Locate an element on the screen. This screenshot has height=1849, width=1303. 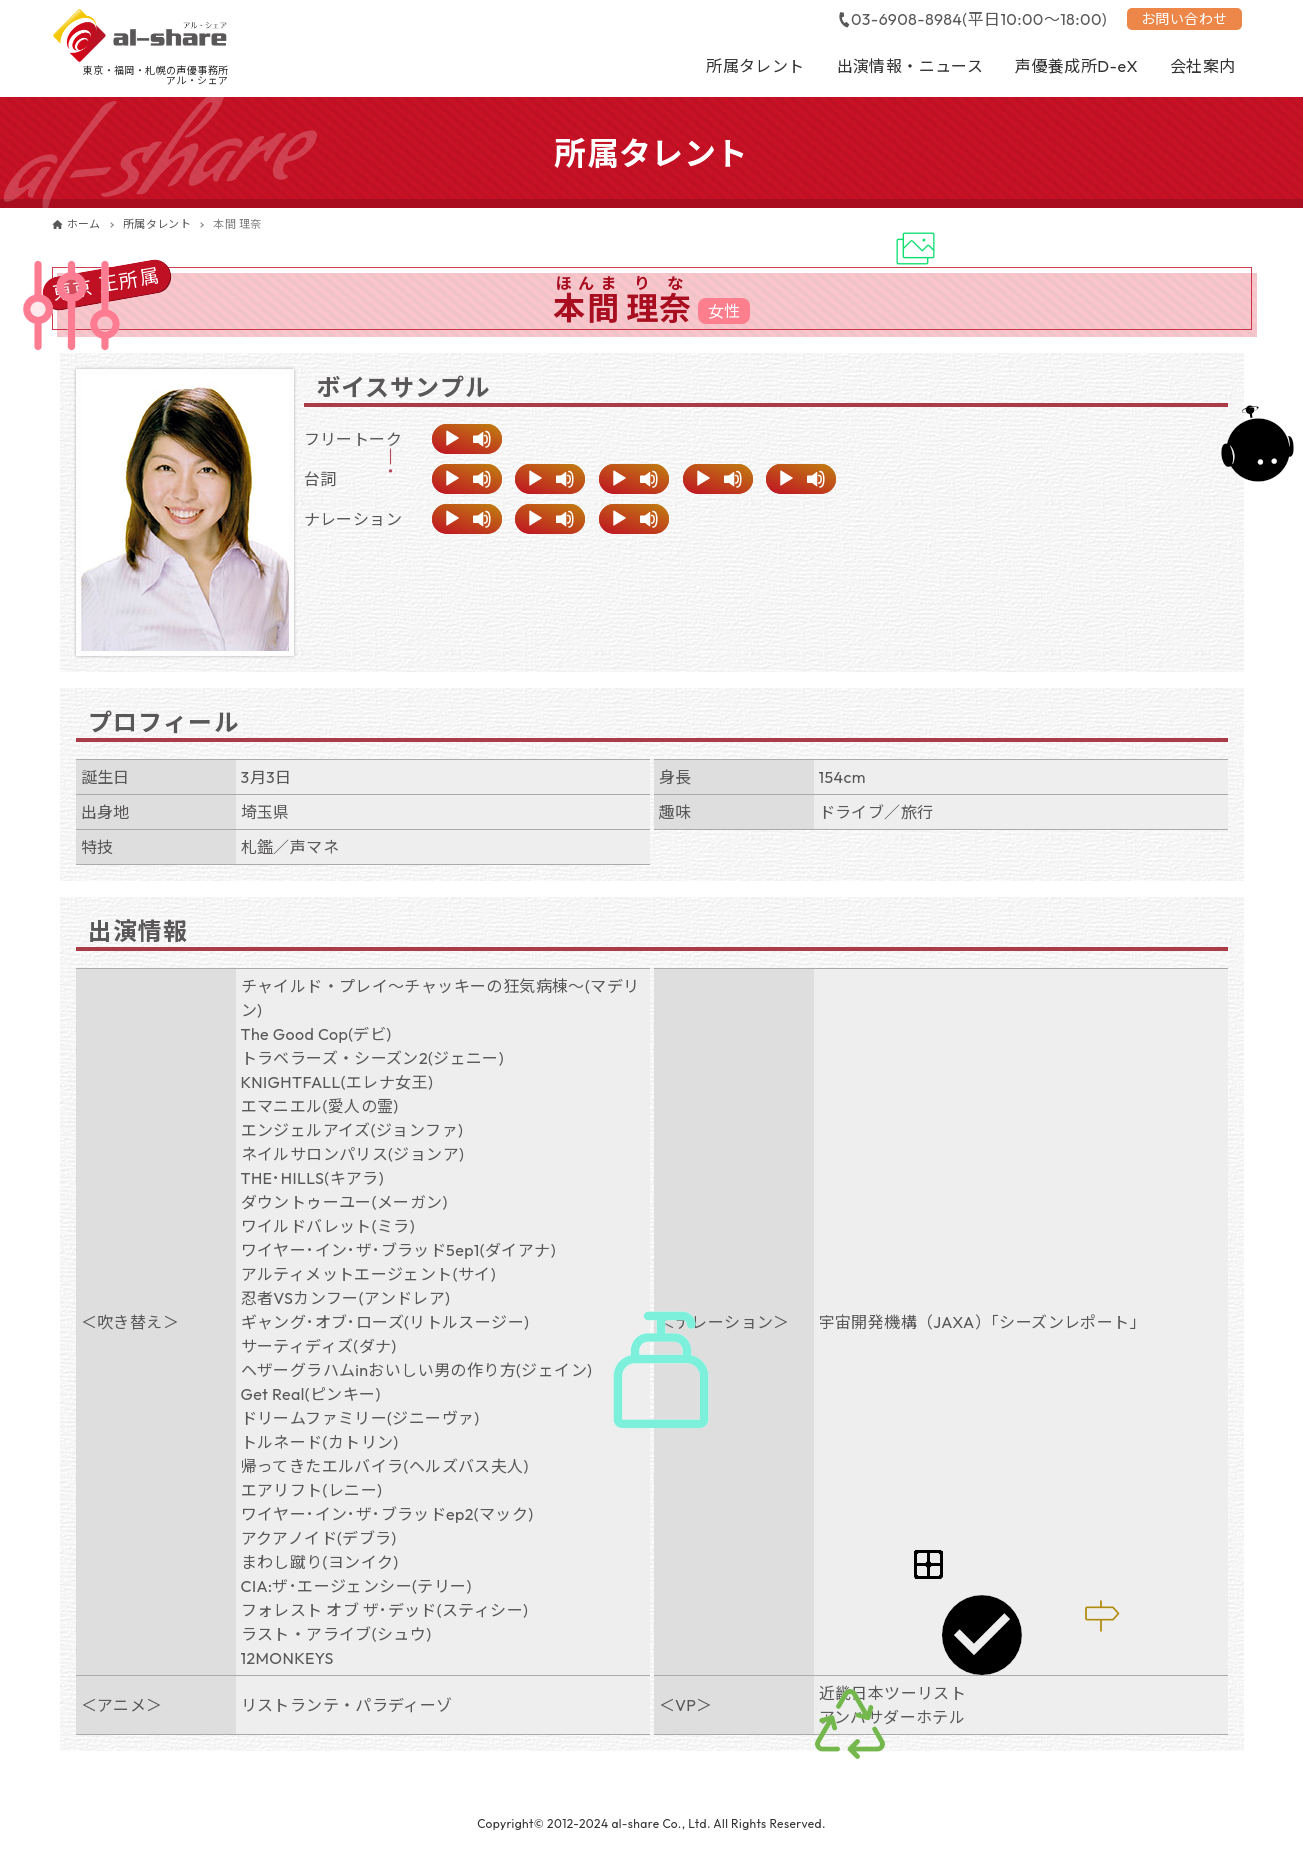
recycle or move item to trash is located at coordinates (850, 1724).